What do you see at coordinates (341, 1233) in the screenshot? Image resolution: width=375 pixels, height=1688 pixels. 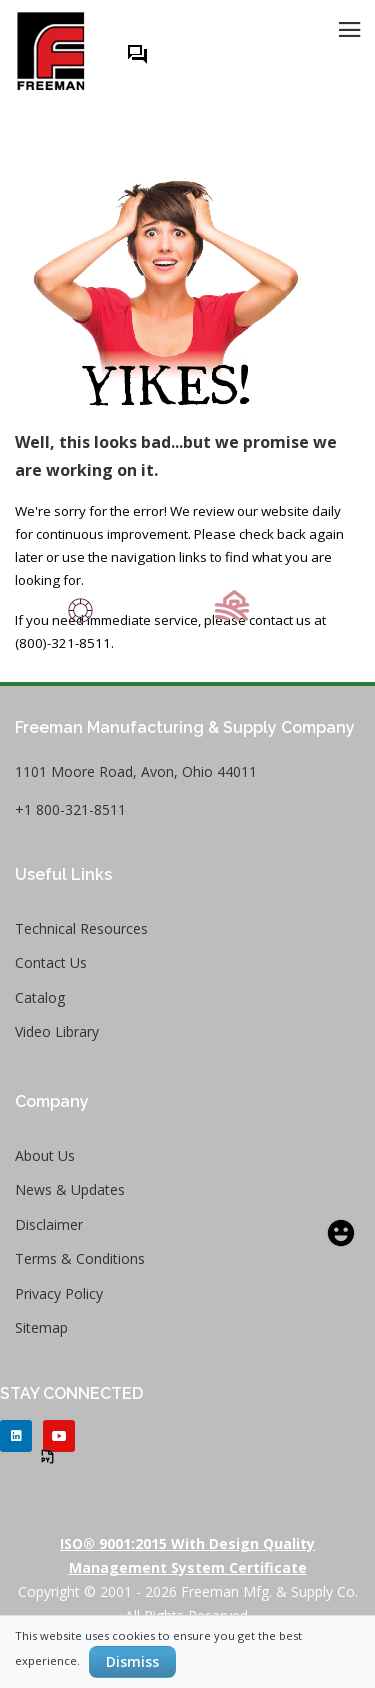 I see `add an emoji or emoticon to your message` at bounding box center [341, 1233].